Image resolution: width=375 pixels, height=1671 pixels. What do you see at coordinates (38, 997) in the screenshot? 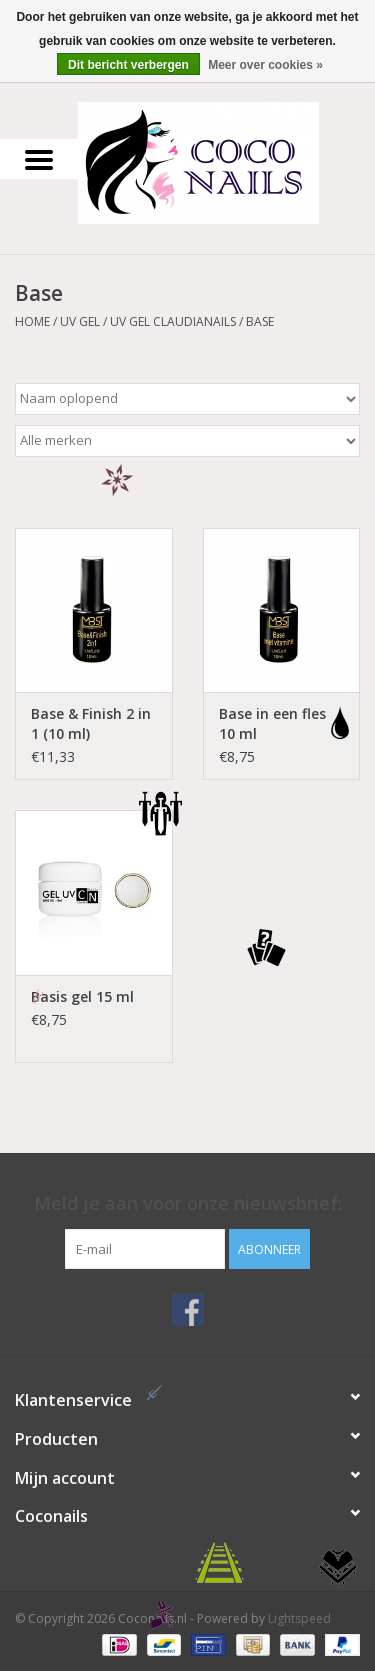
I see `browse asian cuisine or restaurants` at bounding box center [38, 997].